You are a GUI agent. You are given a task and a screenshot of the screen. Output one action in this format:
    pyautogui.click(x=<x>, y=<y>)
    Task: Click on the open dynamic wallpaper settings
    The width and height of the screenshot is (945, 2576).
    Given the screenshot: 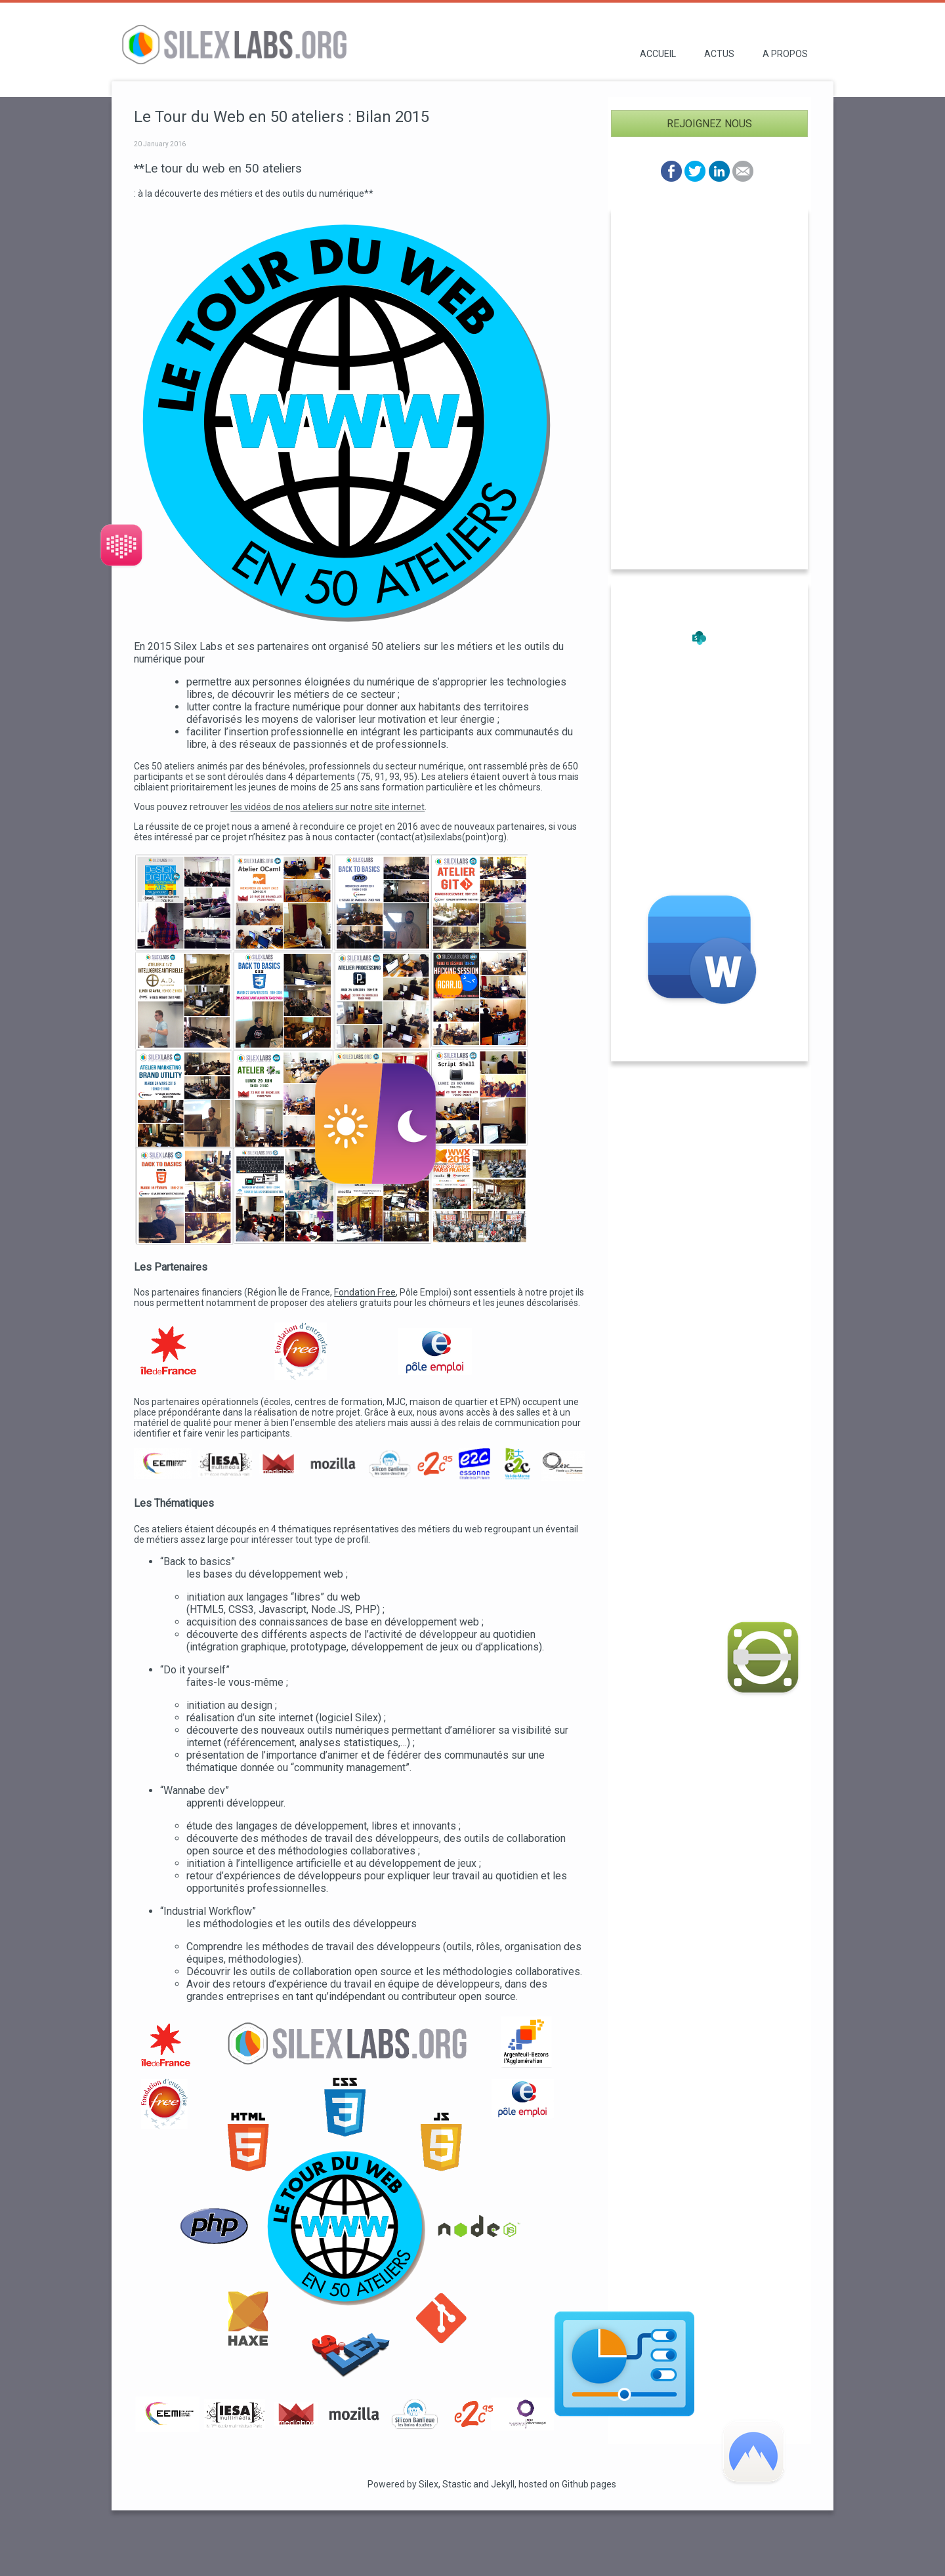 What is the action you would take?
    pyautogui.click(x=375, y=1124)
    